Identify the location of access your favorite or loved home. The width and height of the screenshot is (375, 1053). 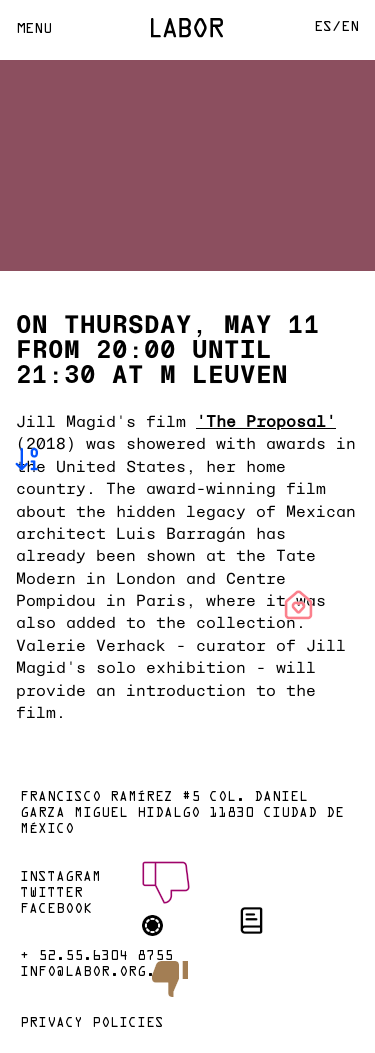
(298, 605).